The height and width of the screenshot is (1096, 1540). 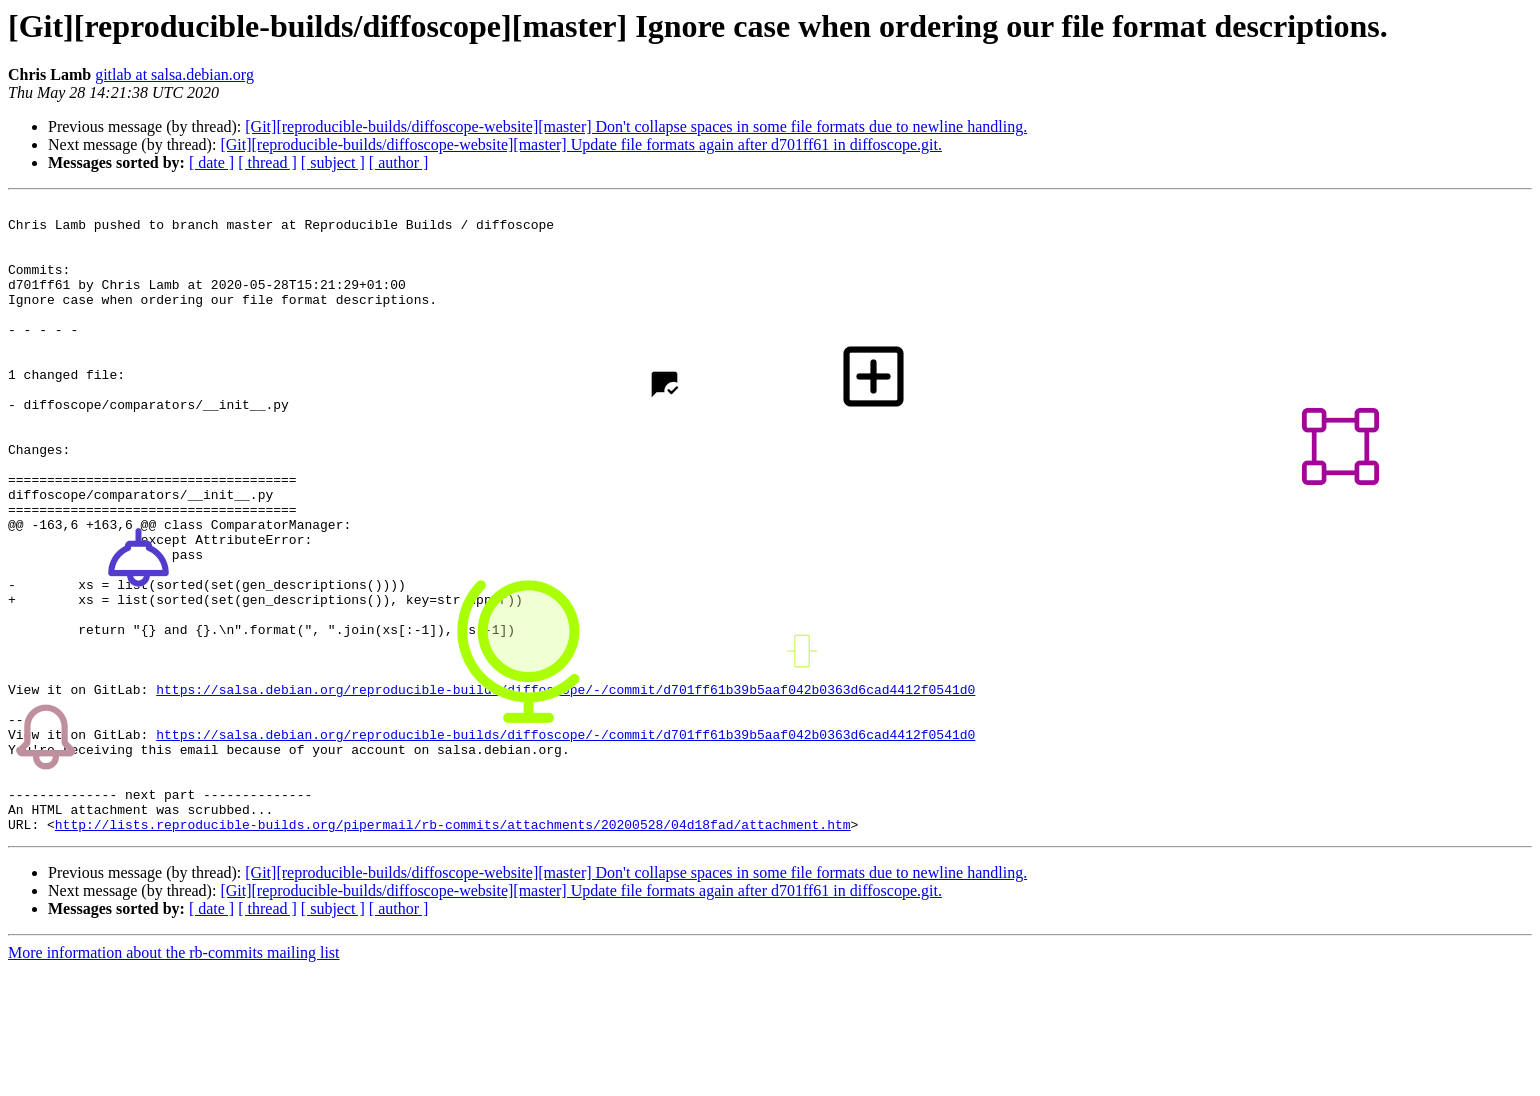 What do you see at coordinates (138, 560) in the screenshot?
I see `toggle pendant lamp or ceiling light` at bounding box center [138, 560].